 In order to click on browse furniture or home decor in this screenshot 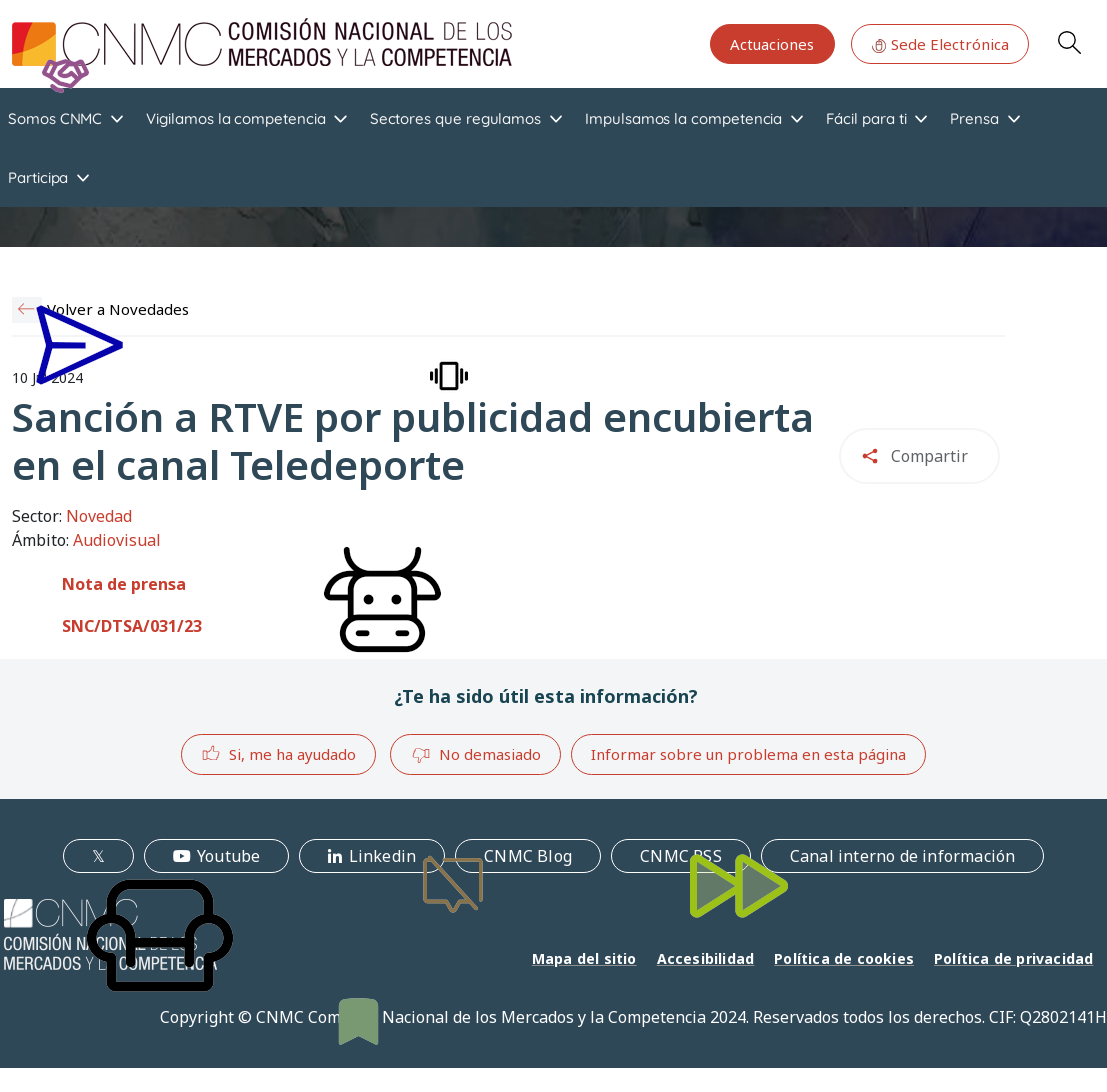, I will do `click(160, 938)`.